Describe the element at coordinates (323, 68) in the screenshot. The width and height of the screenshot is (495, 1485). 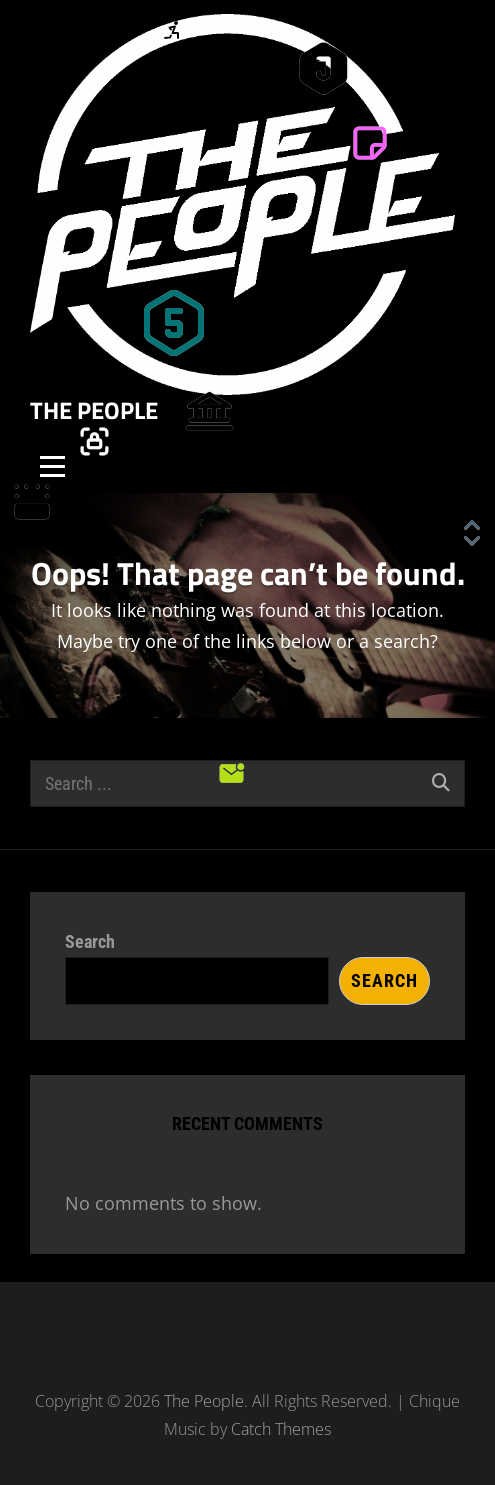
I see `indicates items or categories starting with the letter J` at that location.